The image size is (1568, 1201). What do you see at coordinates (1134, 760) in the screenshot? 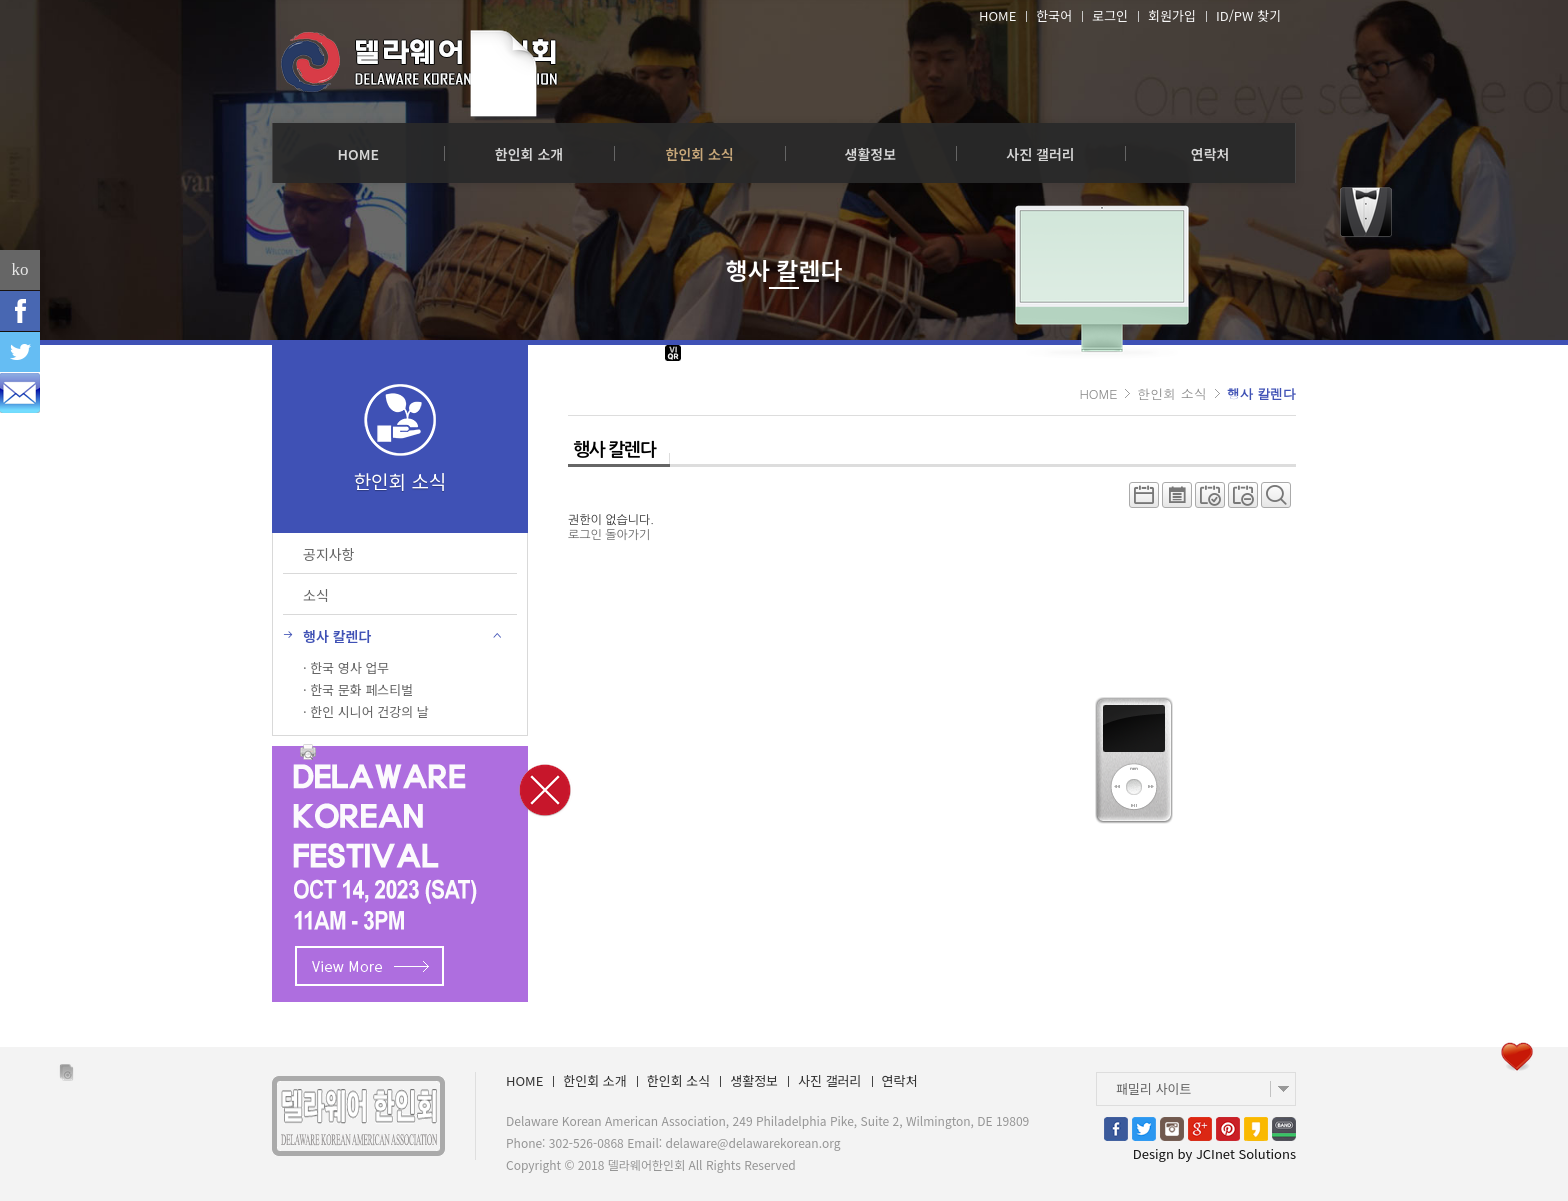
I see `access ipod classic device settings` at bounding box center [1134, 760].